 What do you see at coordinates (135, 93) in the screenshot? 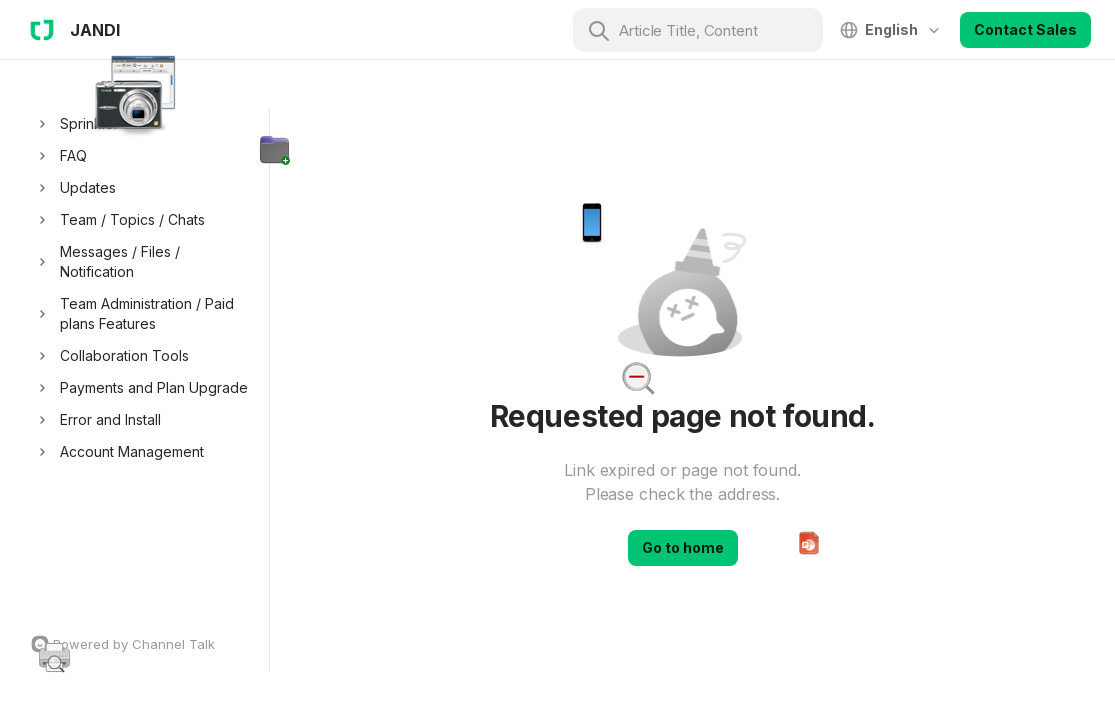
I see `take a screenshot or screen capture` at bounding box center [135, 93].